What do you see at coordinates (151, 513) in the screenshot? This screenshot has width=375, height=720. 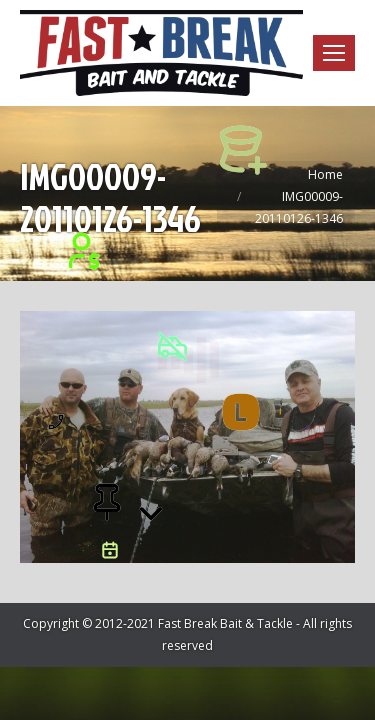 I see `expand a collapsed section or dropdown menu` at bounding box center [151, 513].